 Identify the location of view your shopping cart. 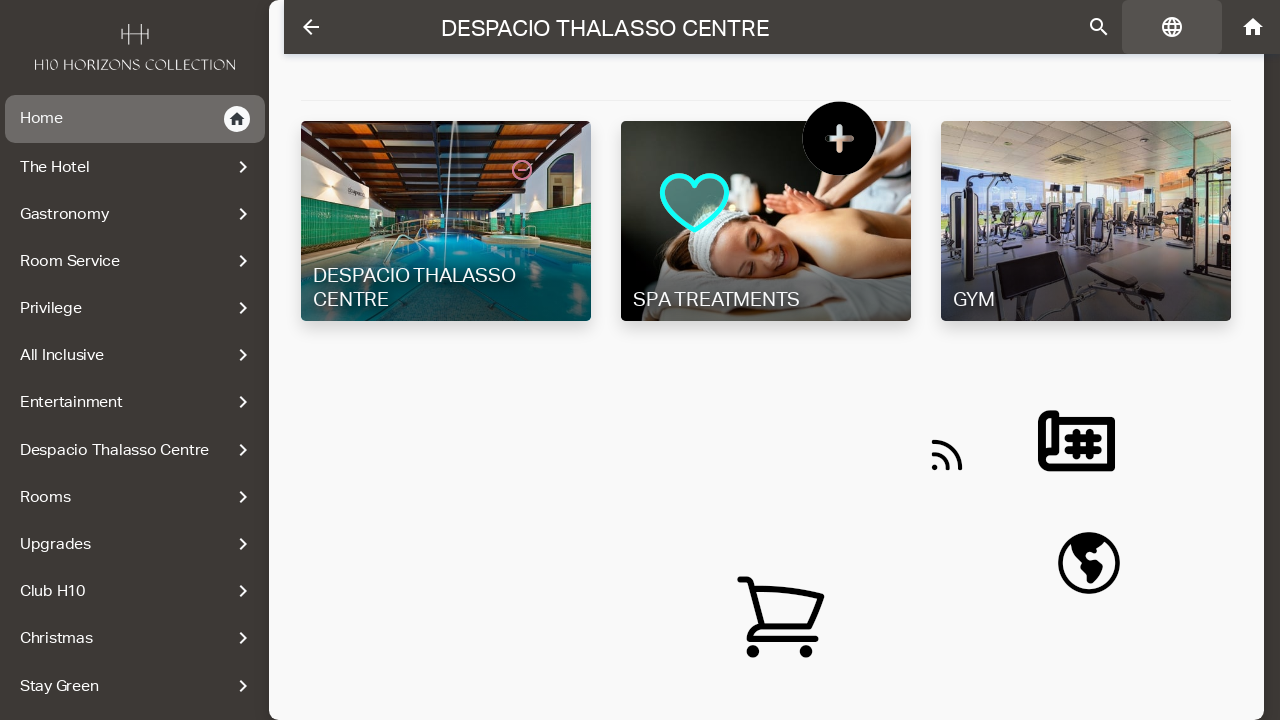
(781, 617).